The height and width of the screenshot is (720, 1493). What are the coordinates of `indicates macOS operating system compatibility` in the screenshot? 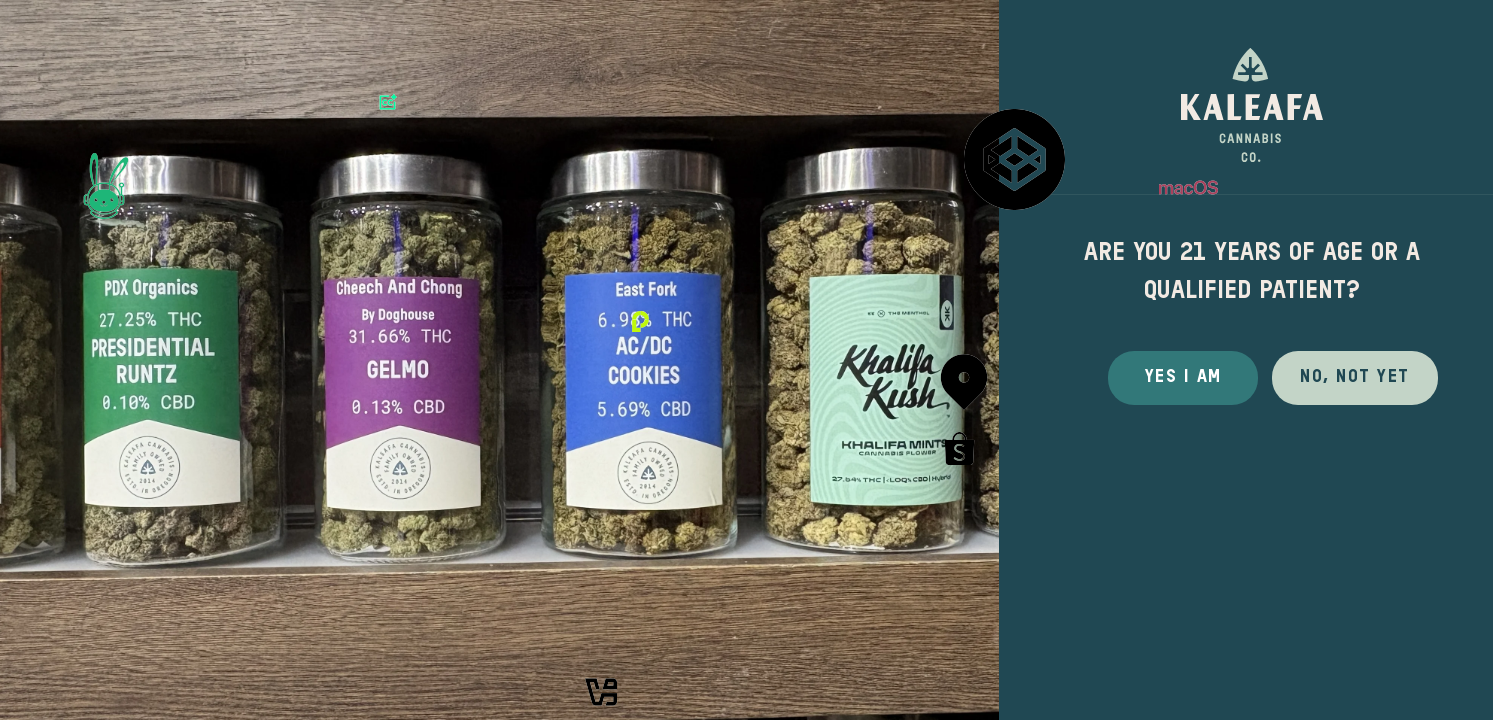 It's located at (1188, 187).